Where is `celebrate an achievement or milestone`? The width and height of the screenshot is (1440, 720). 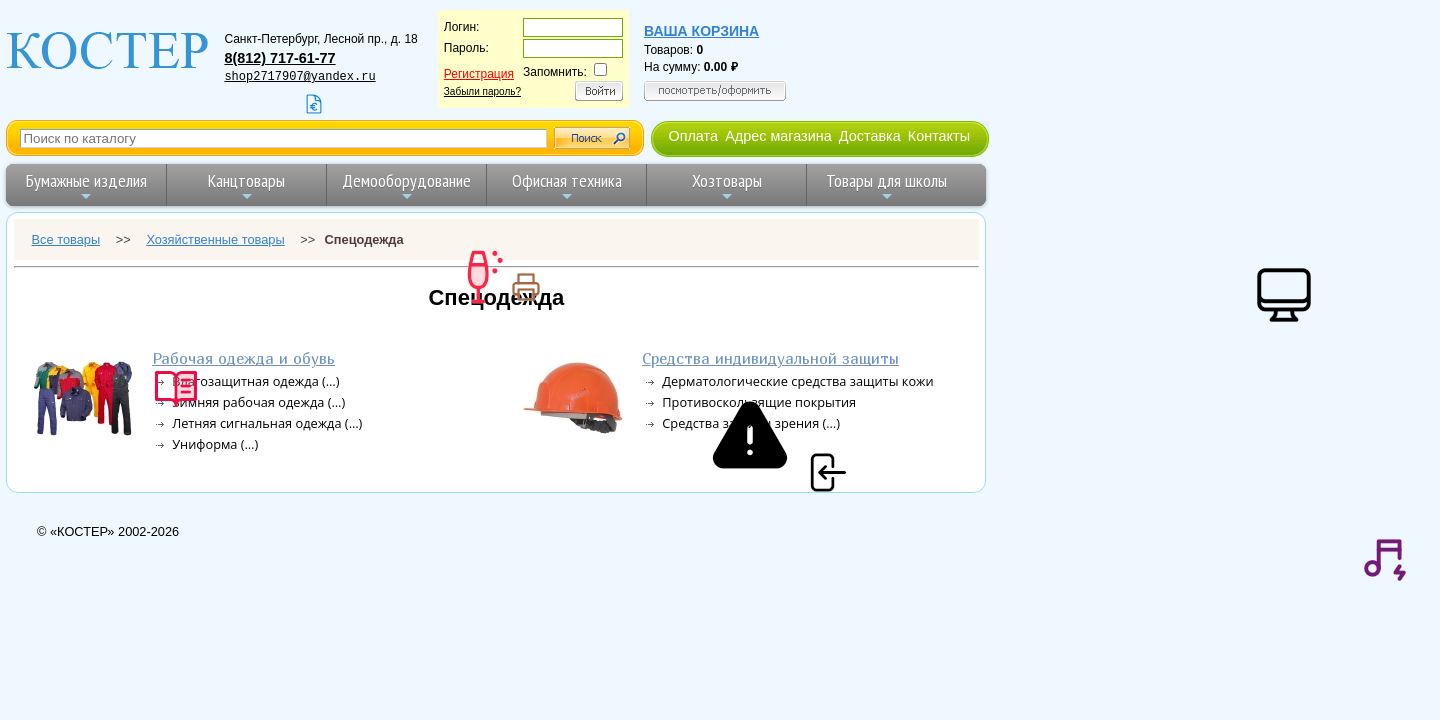
celebrate an achievement or milestone is located at coordinates (480, 277).